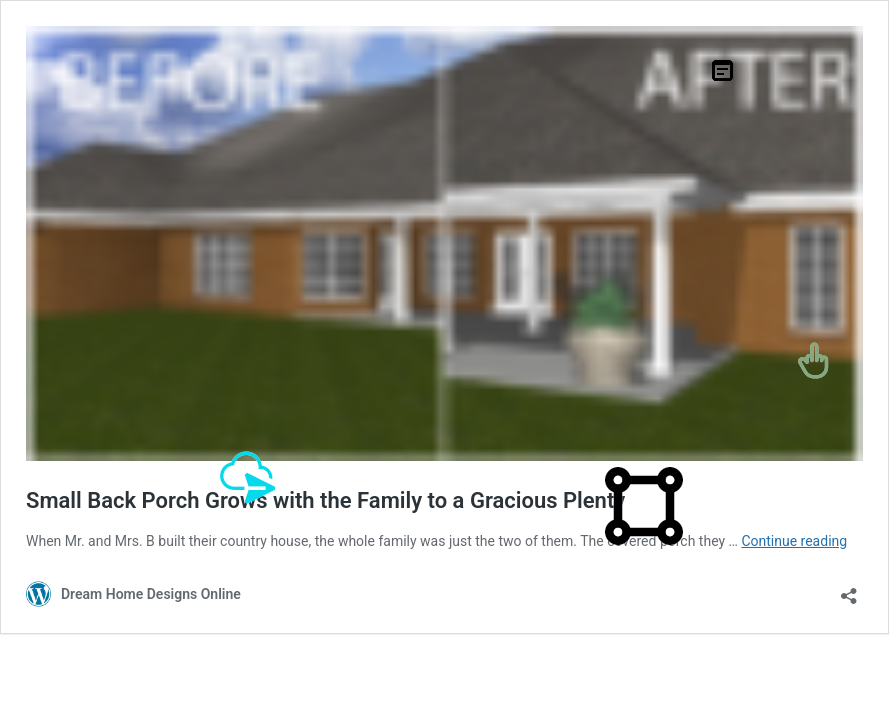 The image size is (889, 720). I want to click on open rich text editor, so click(722, 70).